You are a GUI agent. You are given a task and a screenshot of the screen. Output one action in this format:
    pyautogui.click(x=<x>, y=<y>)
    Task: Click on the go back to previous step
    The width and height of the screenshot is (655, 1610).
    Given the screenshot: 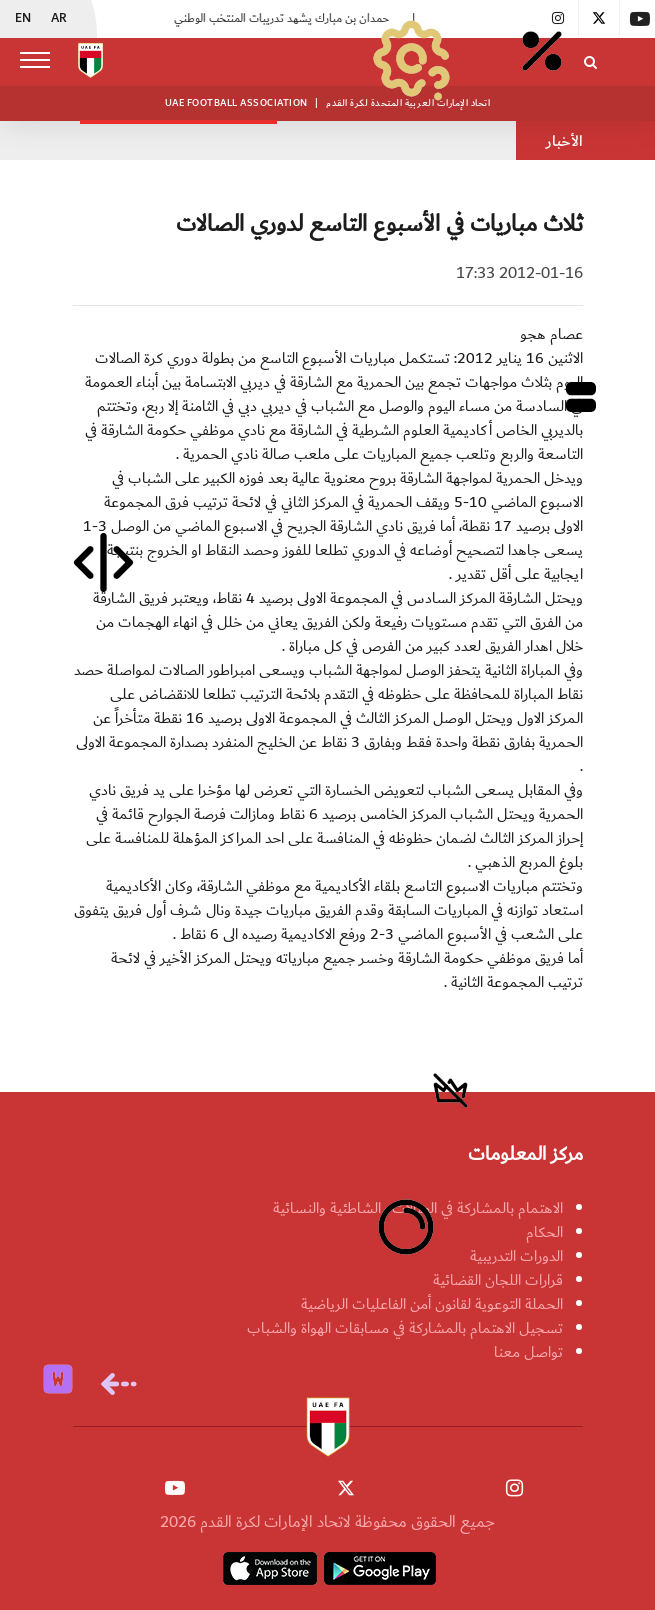 What is the action you would take?
    pyautogui.click(x=119, y=1384)
    